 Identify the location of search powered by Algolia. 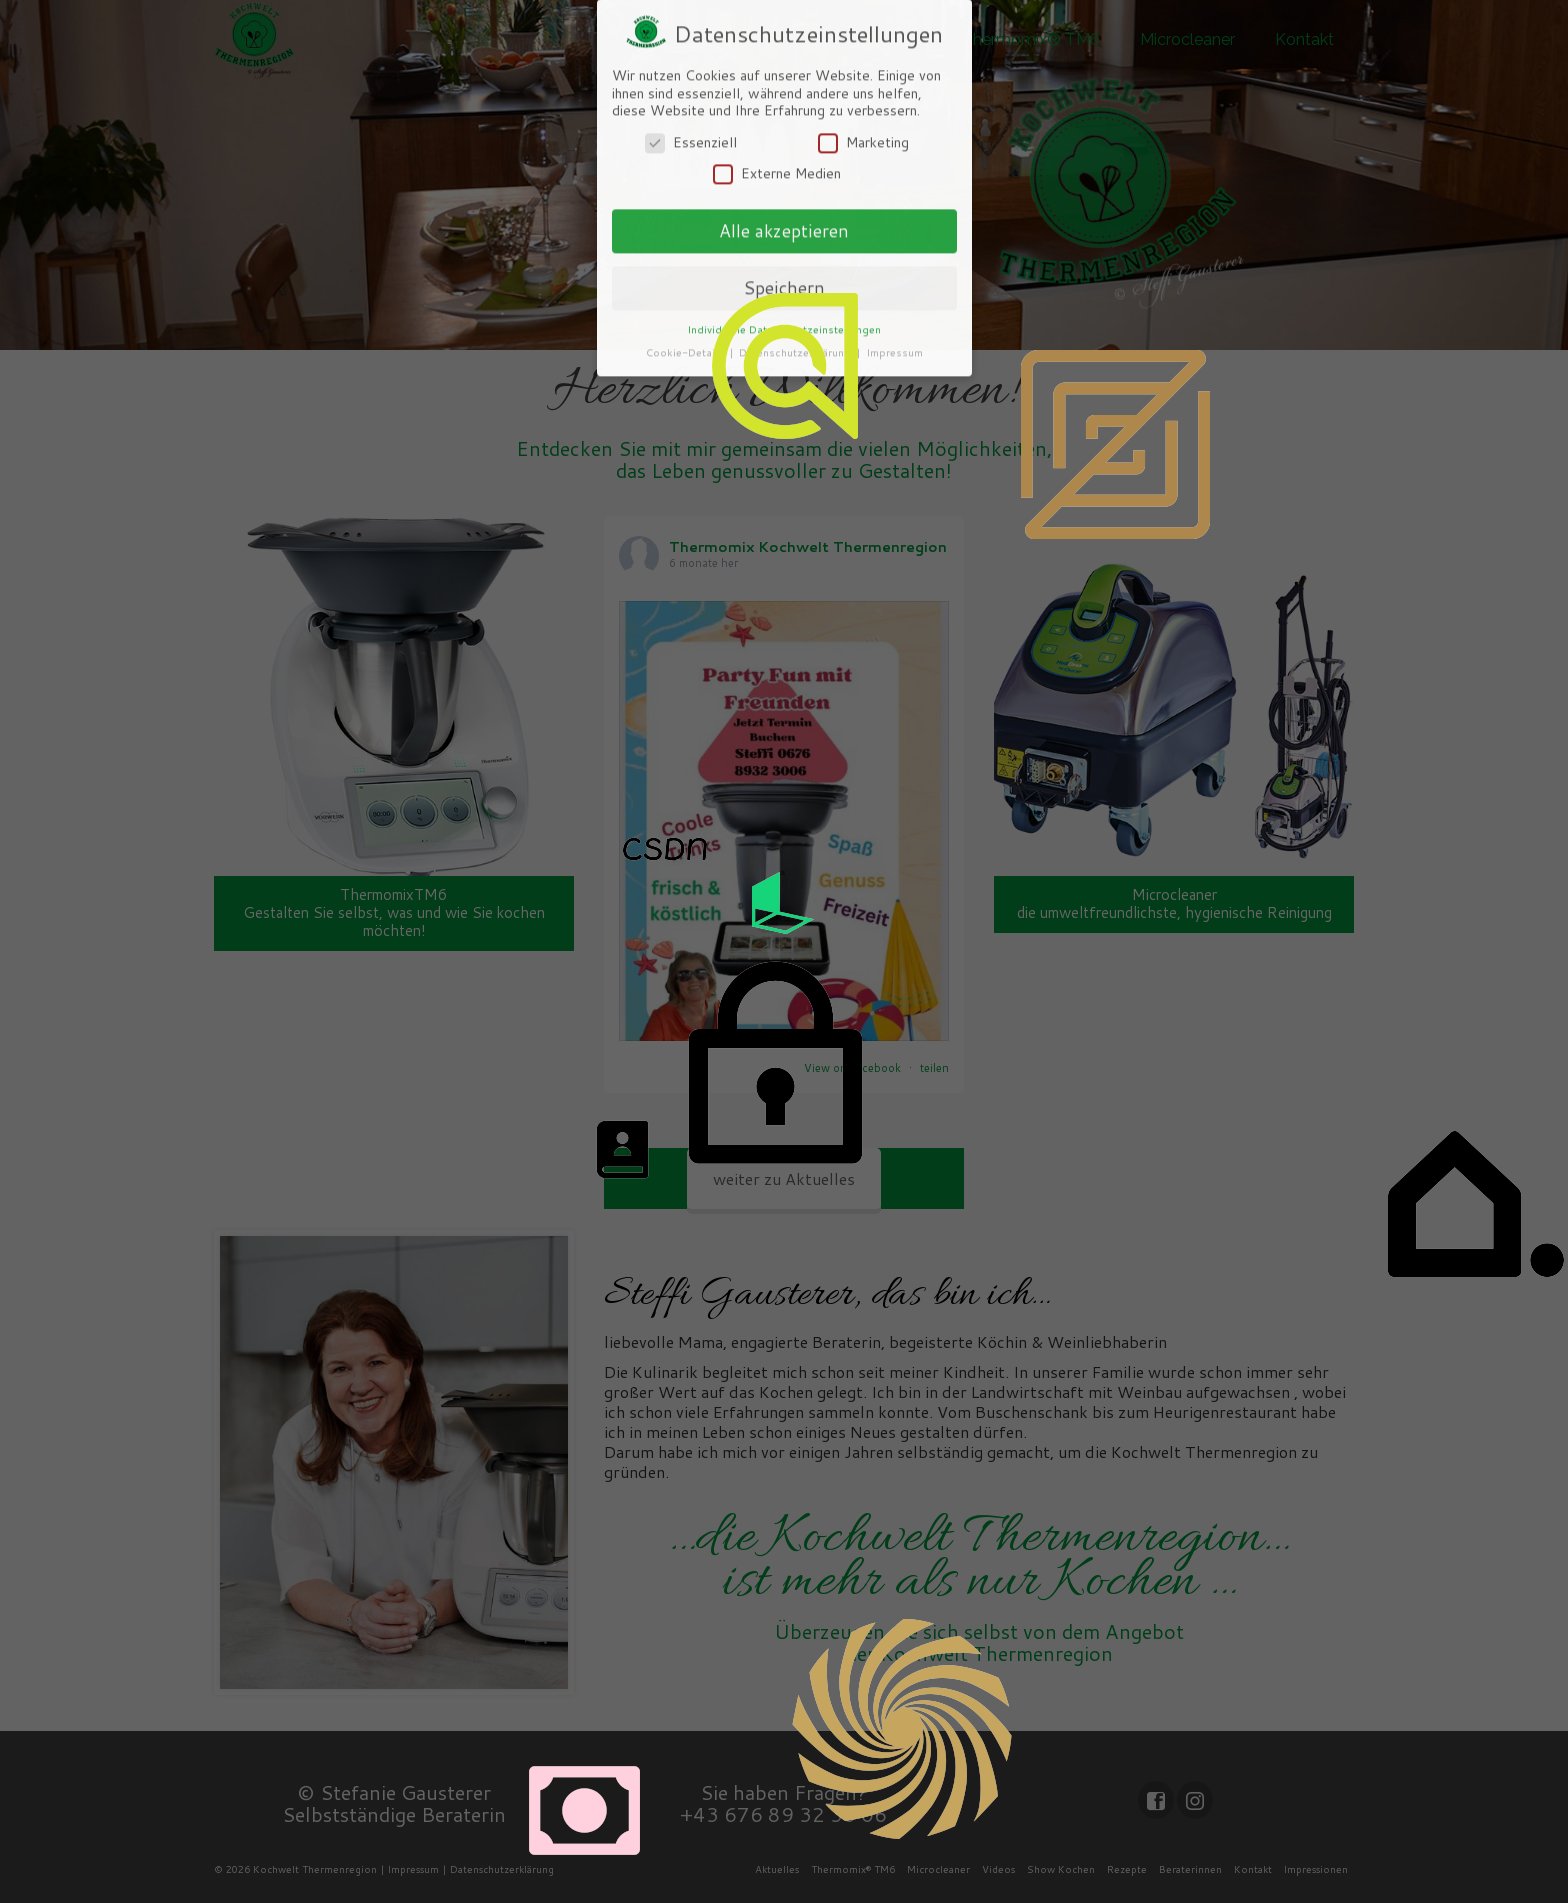
(785, 366).